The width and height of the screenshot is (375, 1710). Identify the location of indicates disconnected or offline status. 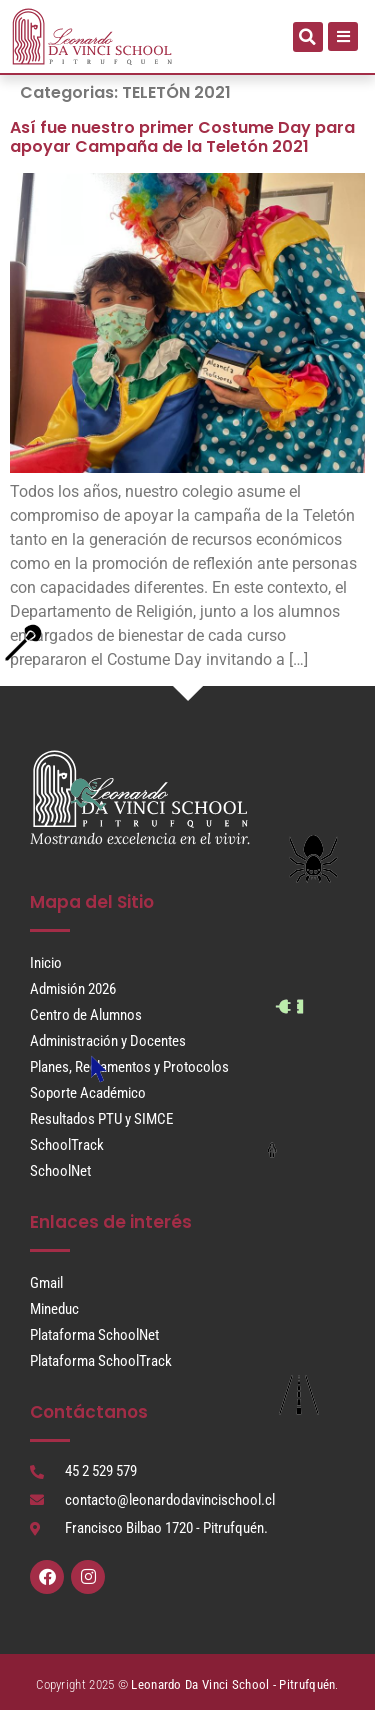
(289, 1006).